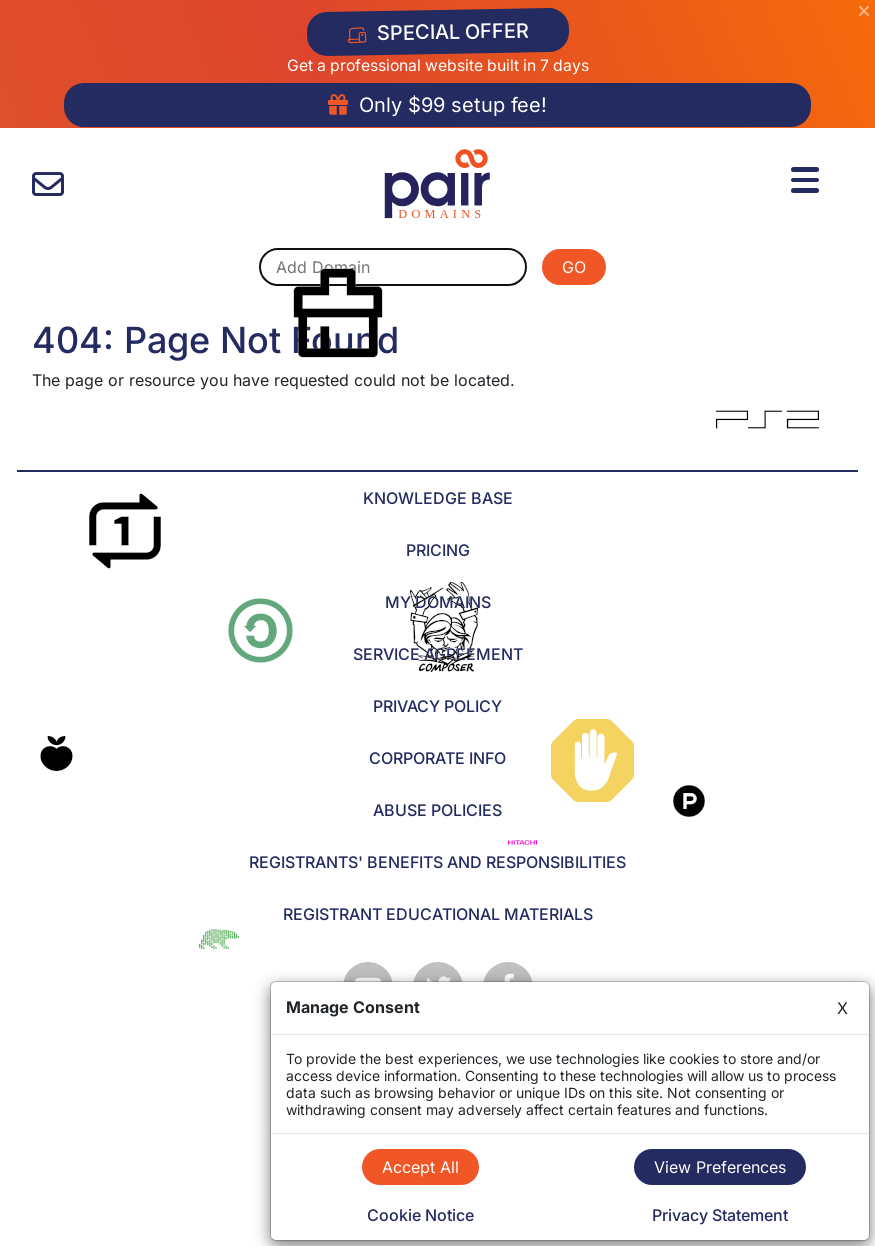 This screenshot has width=875, height=1246. What do you see at coordinates (522, 842) in the screenshot?
I see `hitachi brand logo` at bounding box center [522, 842].